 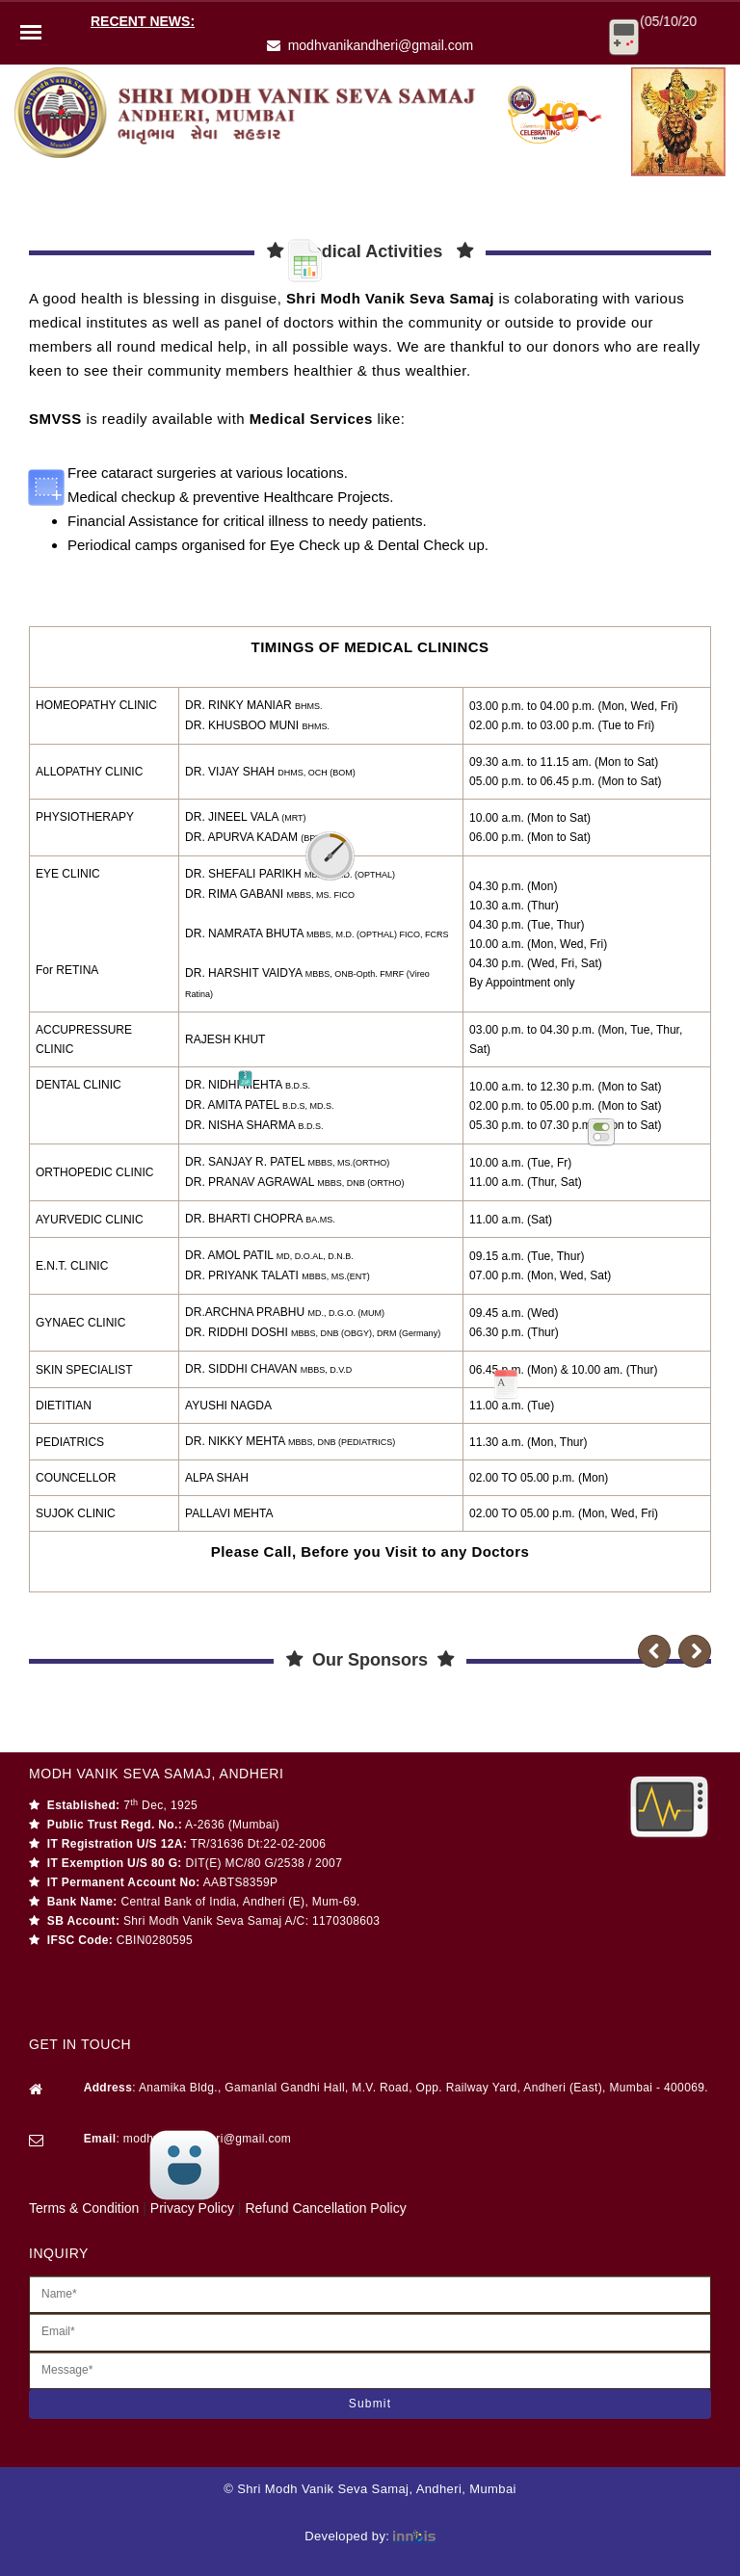 I want to click on open the screenshot tool, so click(x=46, y=487).